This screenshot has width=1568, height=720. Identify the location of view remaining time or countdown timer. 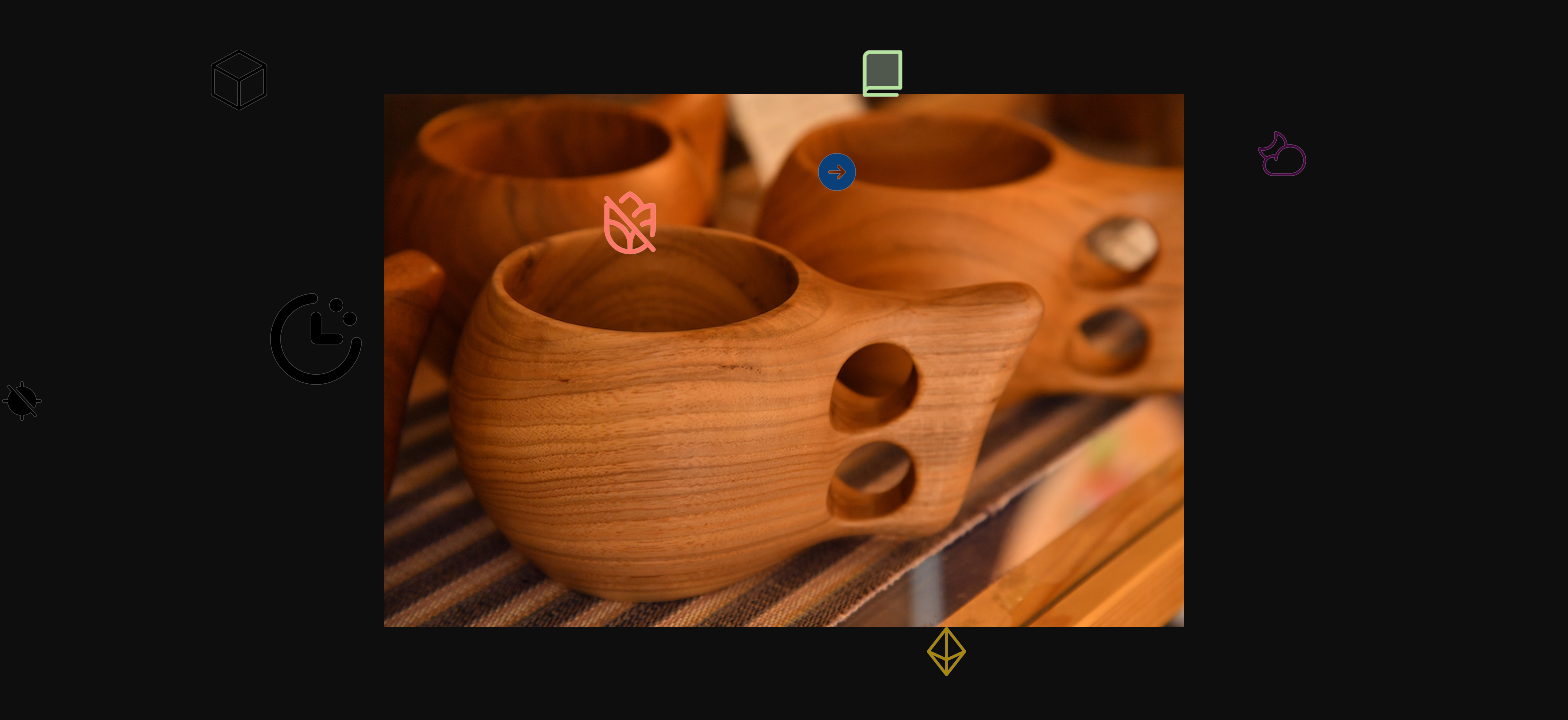
(316, 339).